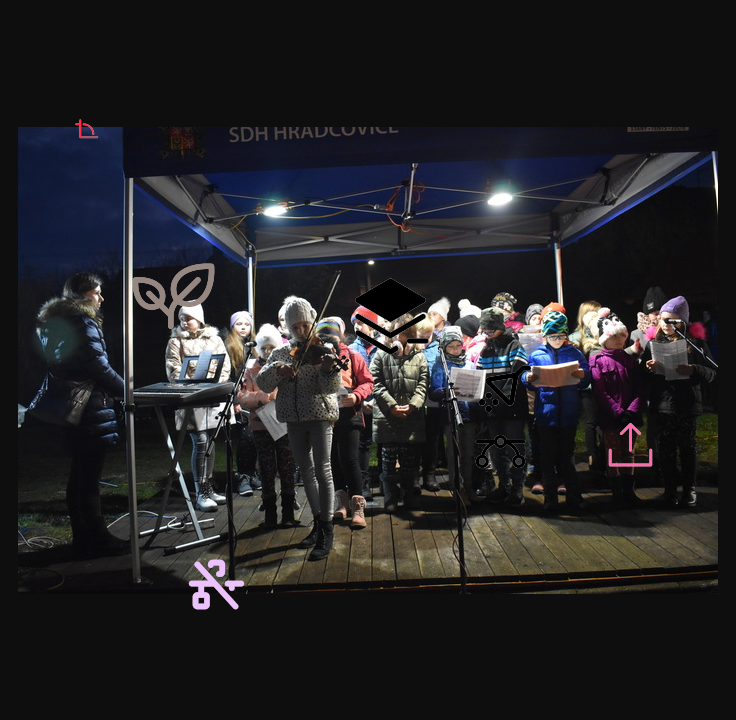 Image resolution: width=736 pixels, height=720 pixels. What do you see at coordinates (173, 293) in the screenshot?
I see `view plant care or gardening features` at bounding box center [173, 293].